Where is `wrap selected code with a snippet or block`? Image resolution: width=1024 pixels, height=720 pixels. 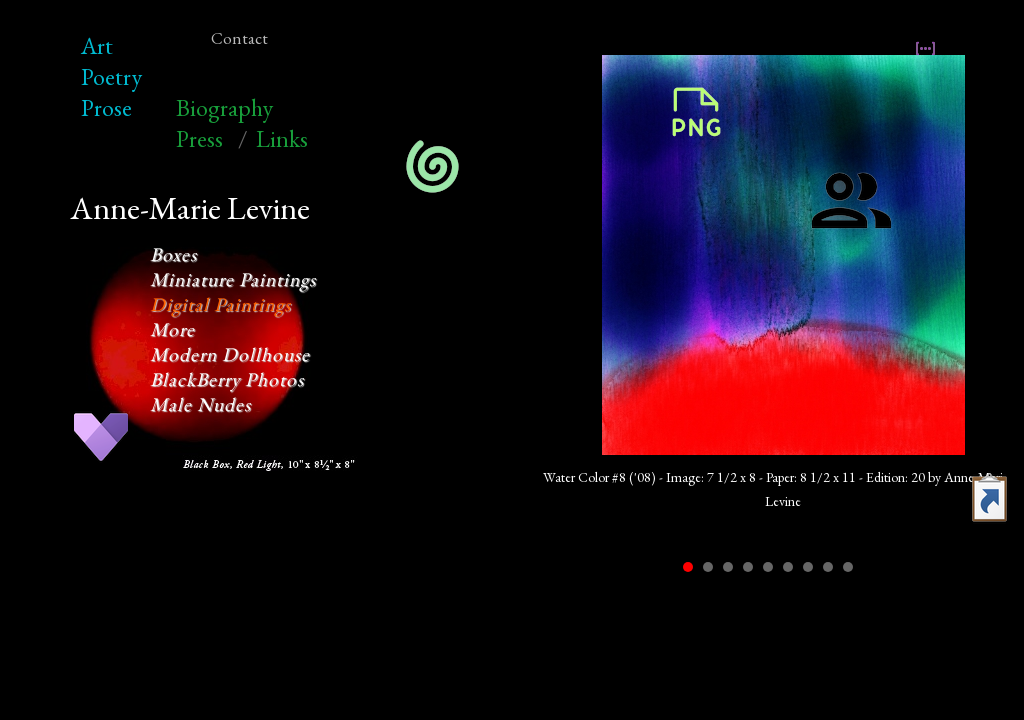
wrap selected code with a snippet or block is located at coordinates (925, 48).